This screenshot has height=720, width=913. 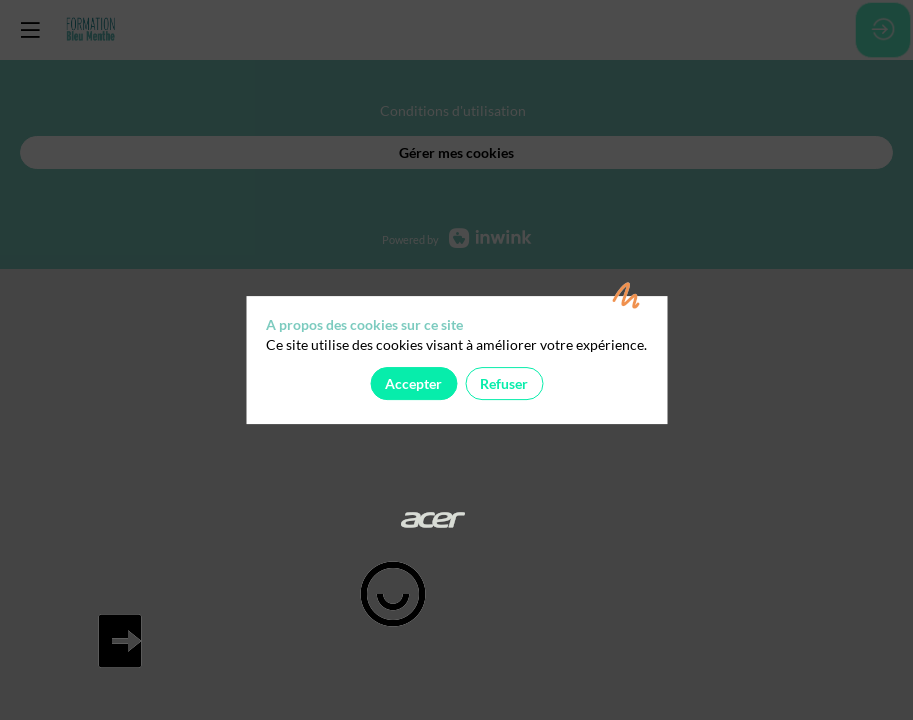 I want to click on acer brand logo, so click(x=433, y=520).